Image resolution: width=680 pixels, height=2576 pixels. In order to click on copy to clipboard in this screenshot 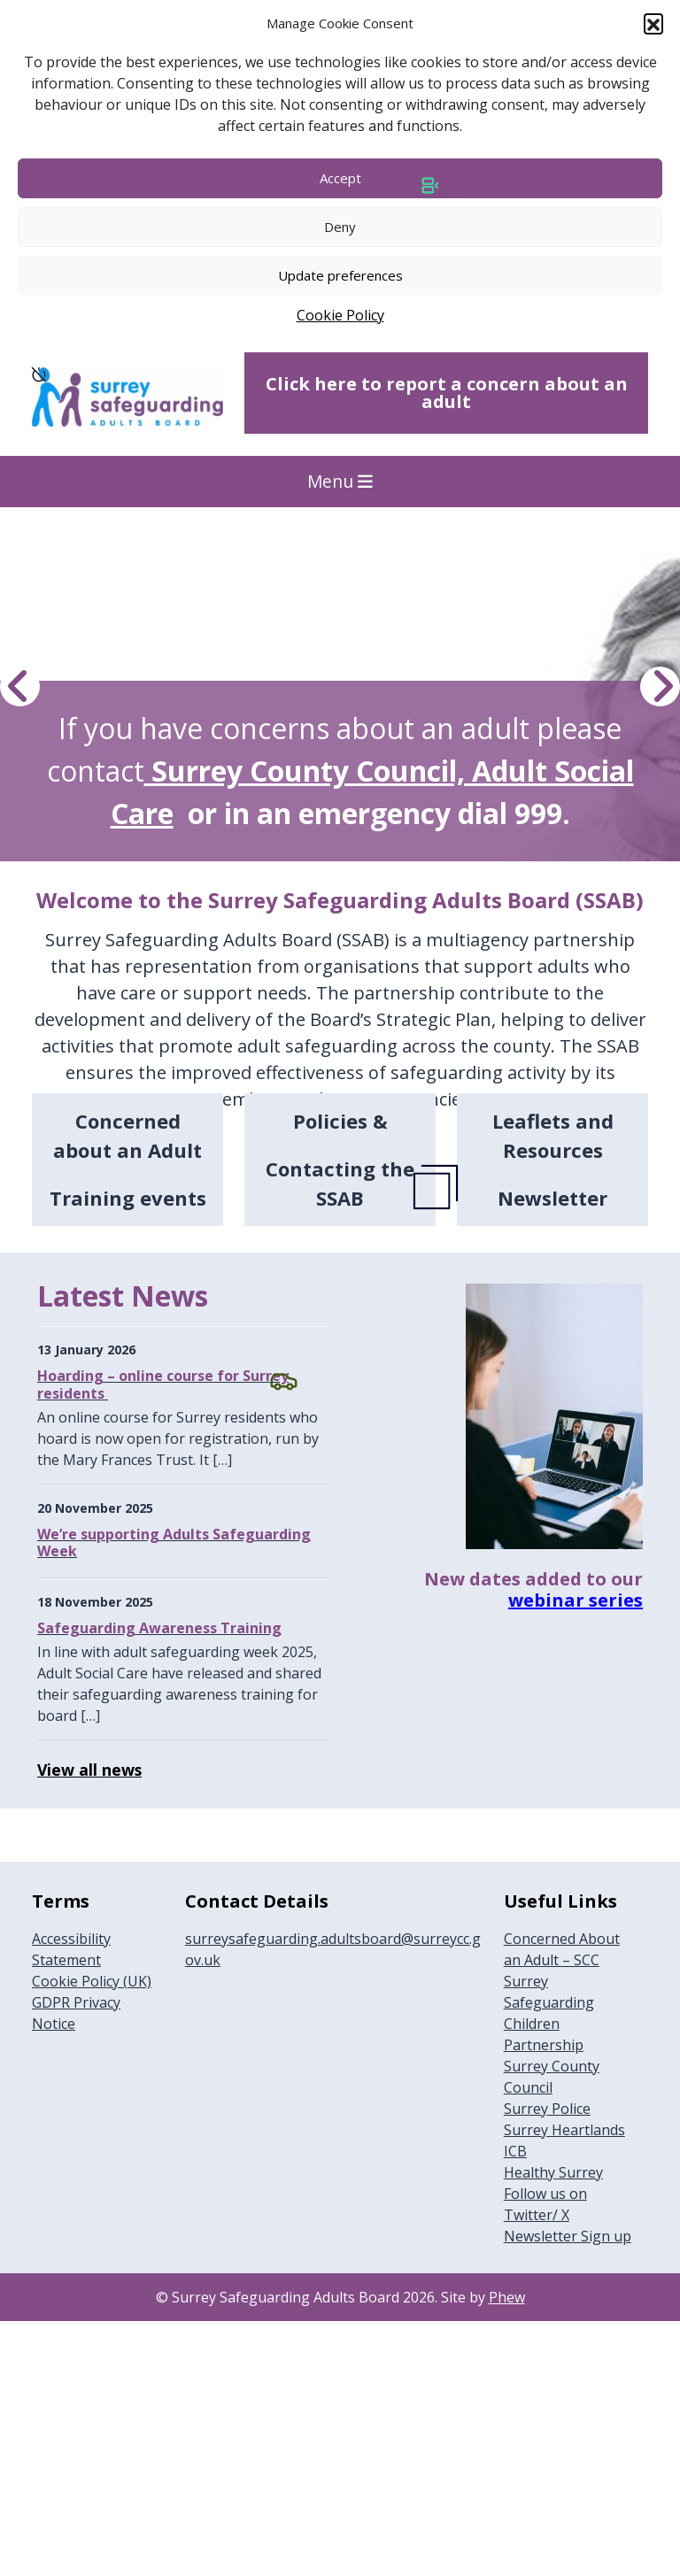, I will do `click(436, 1187)`.